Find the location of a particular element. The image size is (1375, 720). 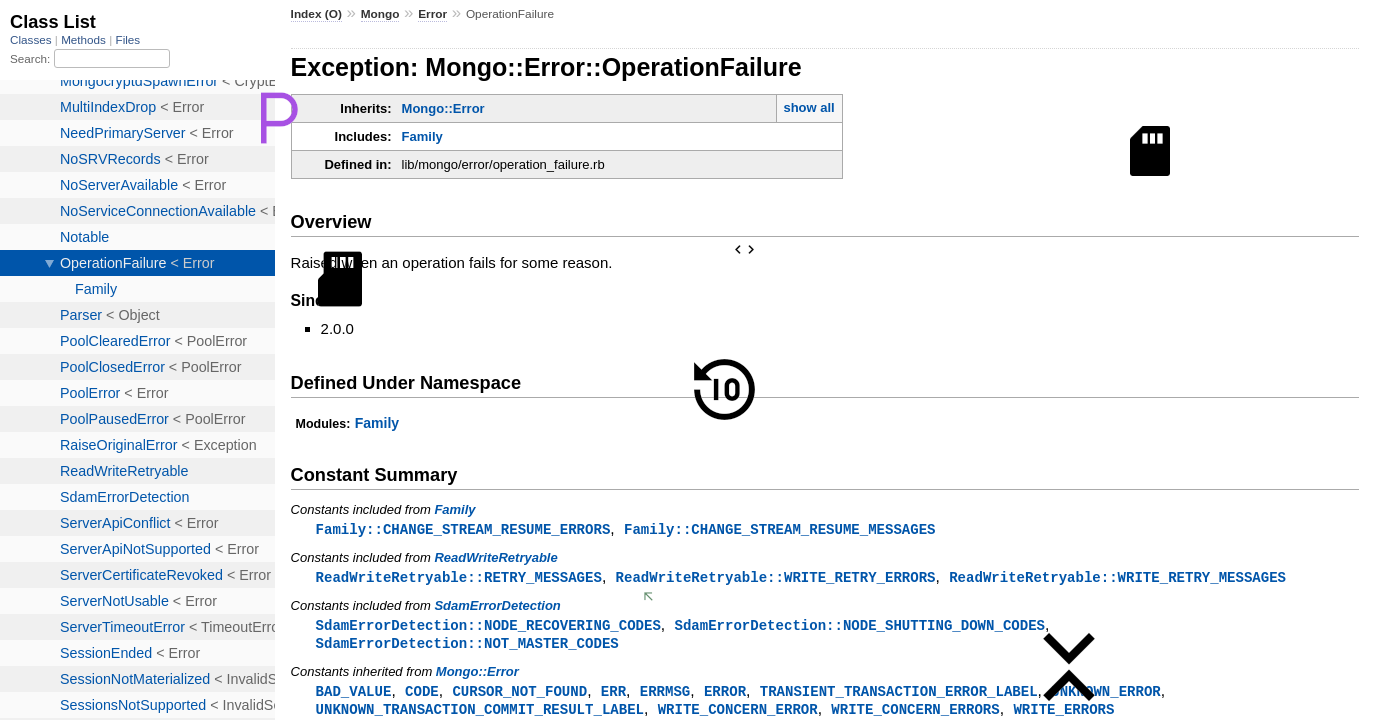

view or edit source code is located at coordinates (744, 249).